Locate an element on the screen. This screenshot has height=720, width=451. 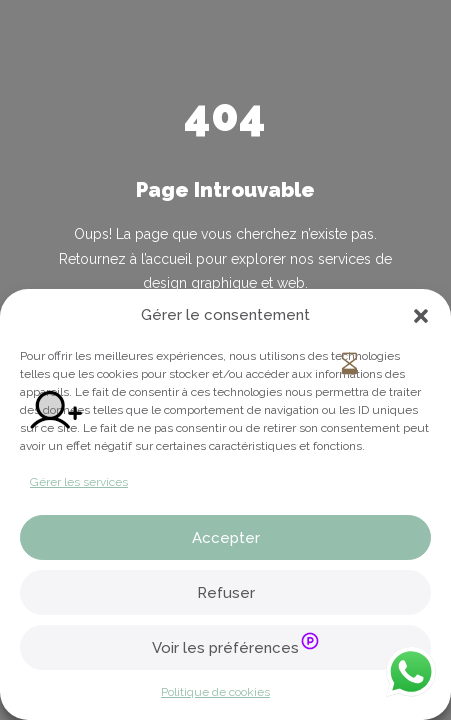
add a new contact or friend is located at coordinates (54, 411).